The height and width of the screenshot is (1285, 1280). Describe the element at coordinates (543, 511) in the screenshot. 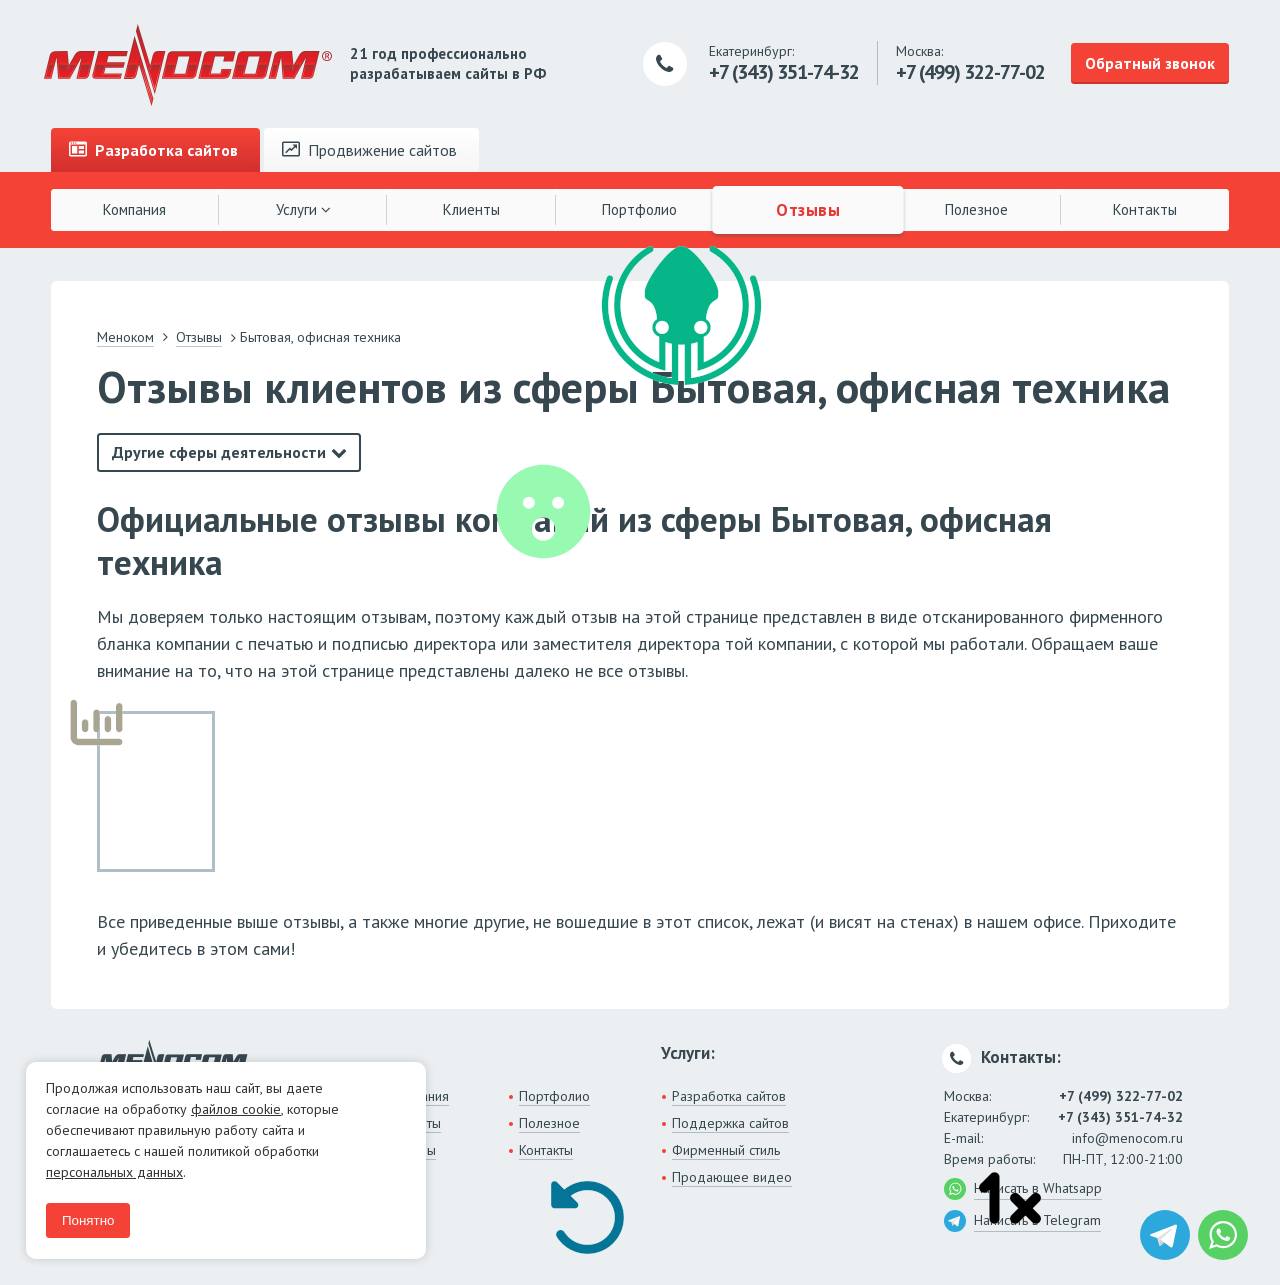

I see `indicates surprising or unexpected content` at that location.